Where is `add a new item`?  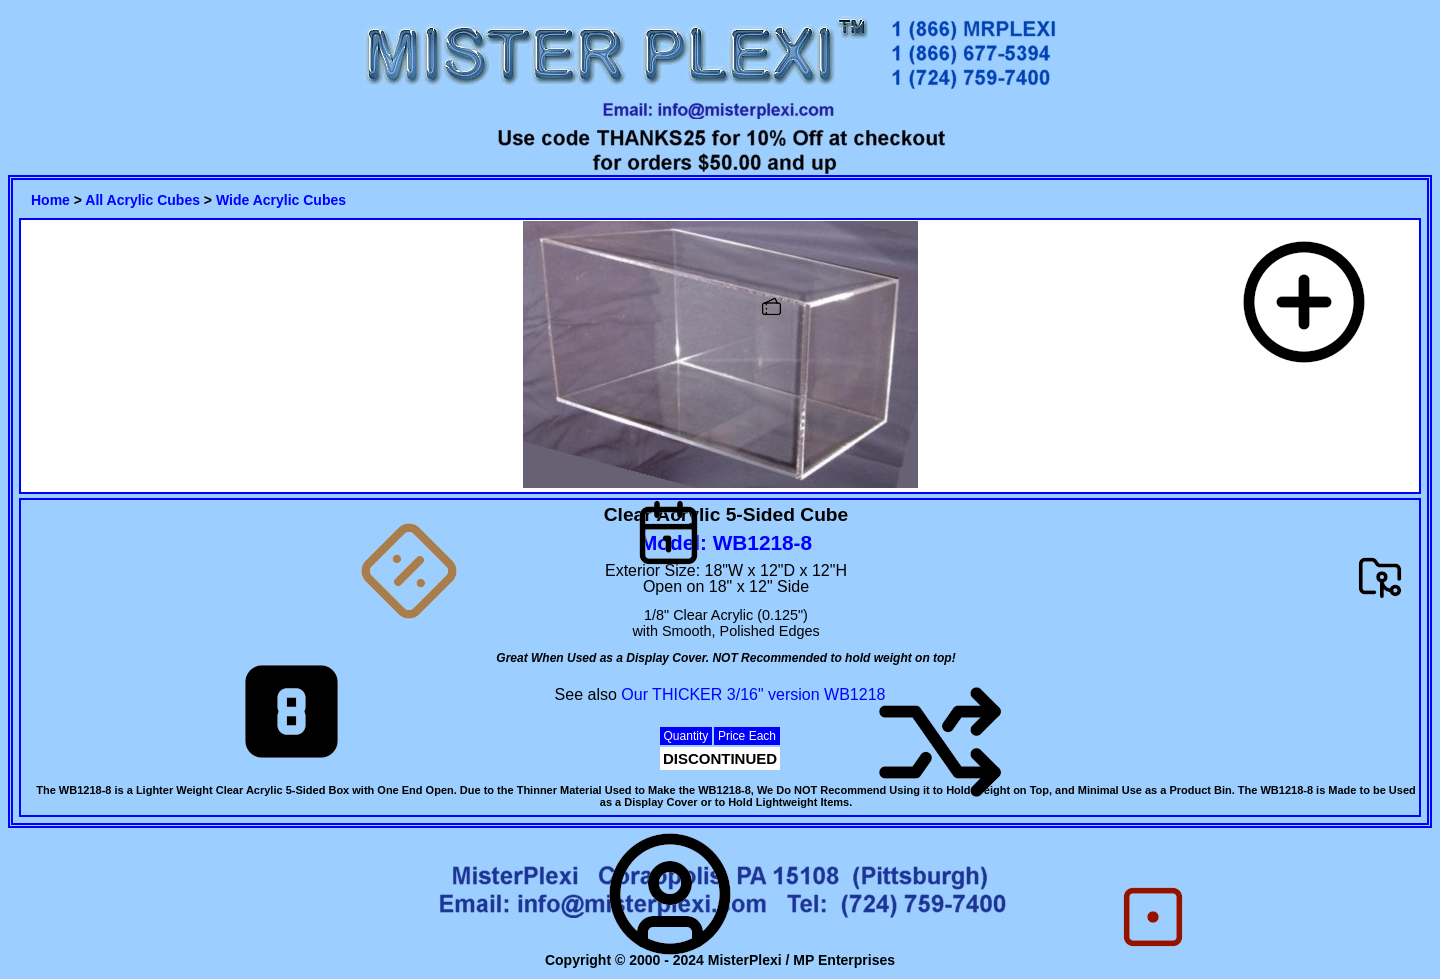 add a new item is located at coordinates (1304, 302).